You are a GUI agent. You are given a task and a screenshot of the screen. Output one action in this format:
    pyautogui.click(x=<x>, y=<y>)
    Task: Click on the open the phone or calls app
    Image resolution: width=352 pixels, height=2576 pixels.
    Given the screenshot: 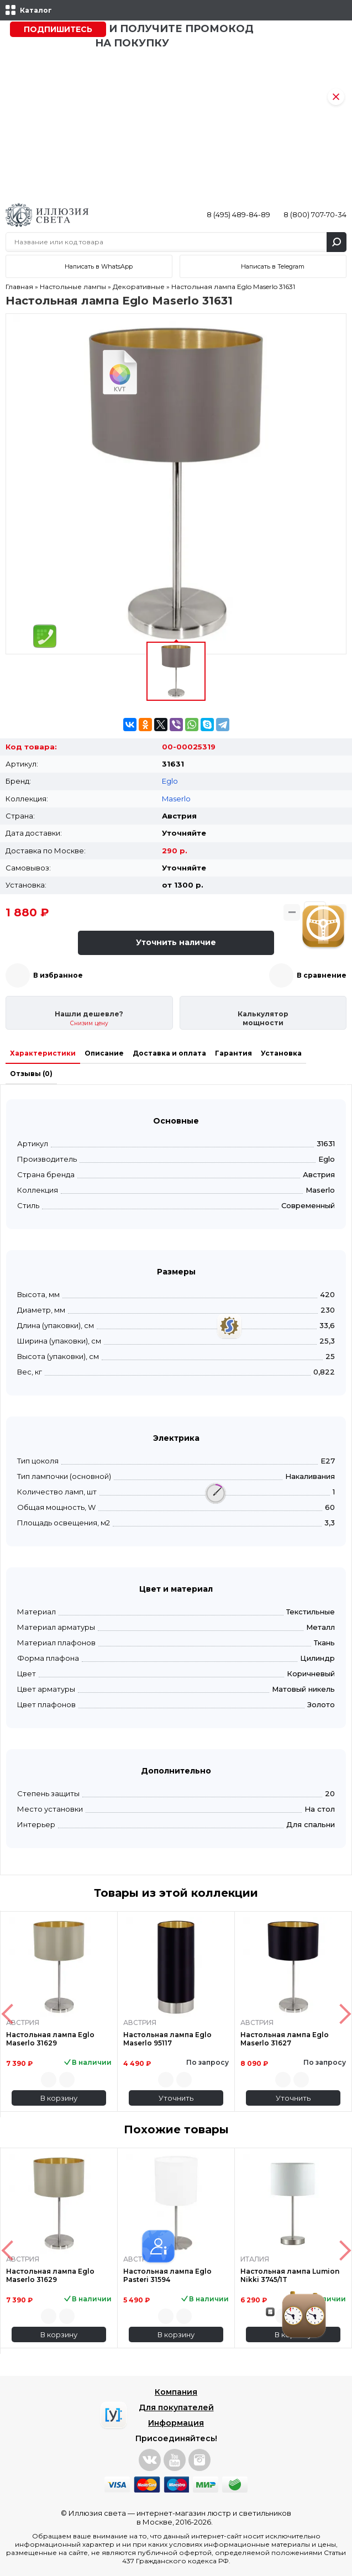 What is the action you would take?
    pyautogui.click(x=45, y=636)
    